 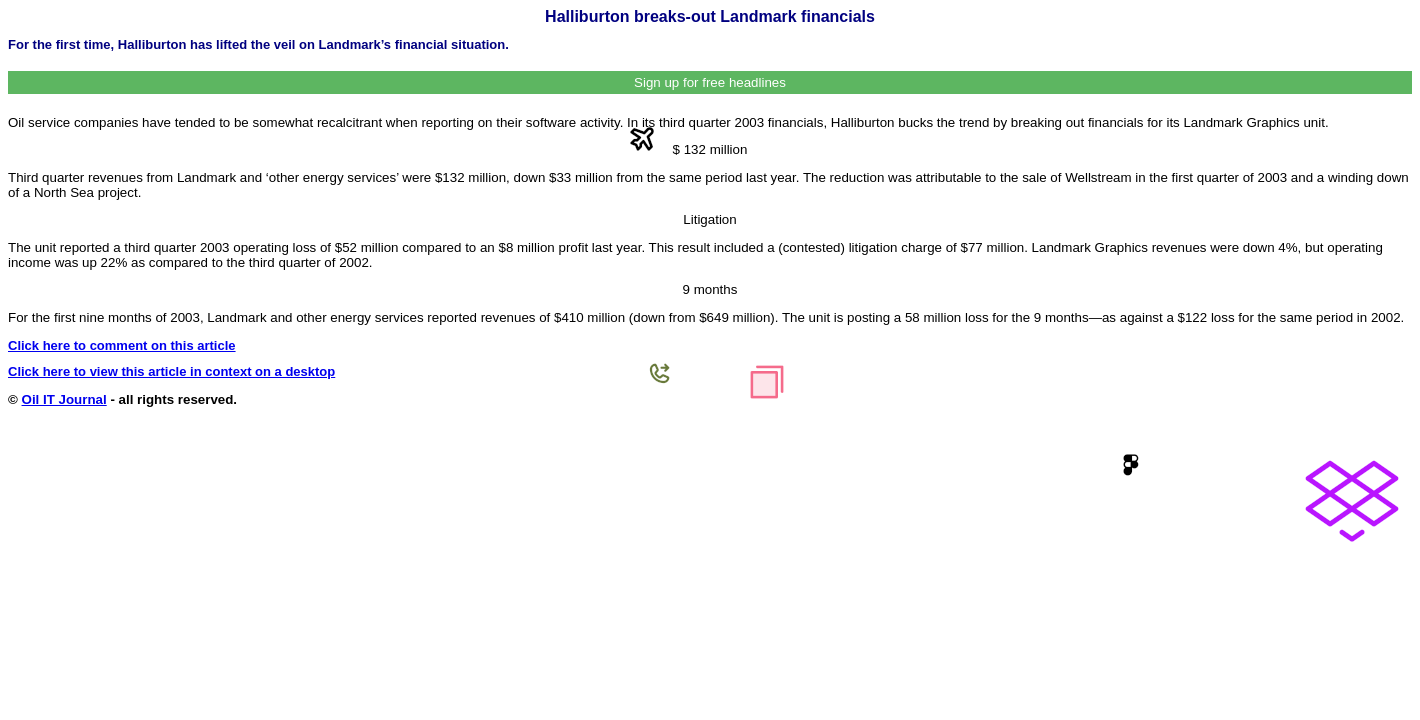 I want to click on copy content to clipboard, so click(x=767, y=382).